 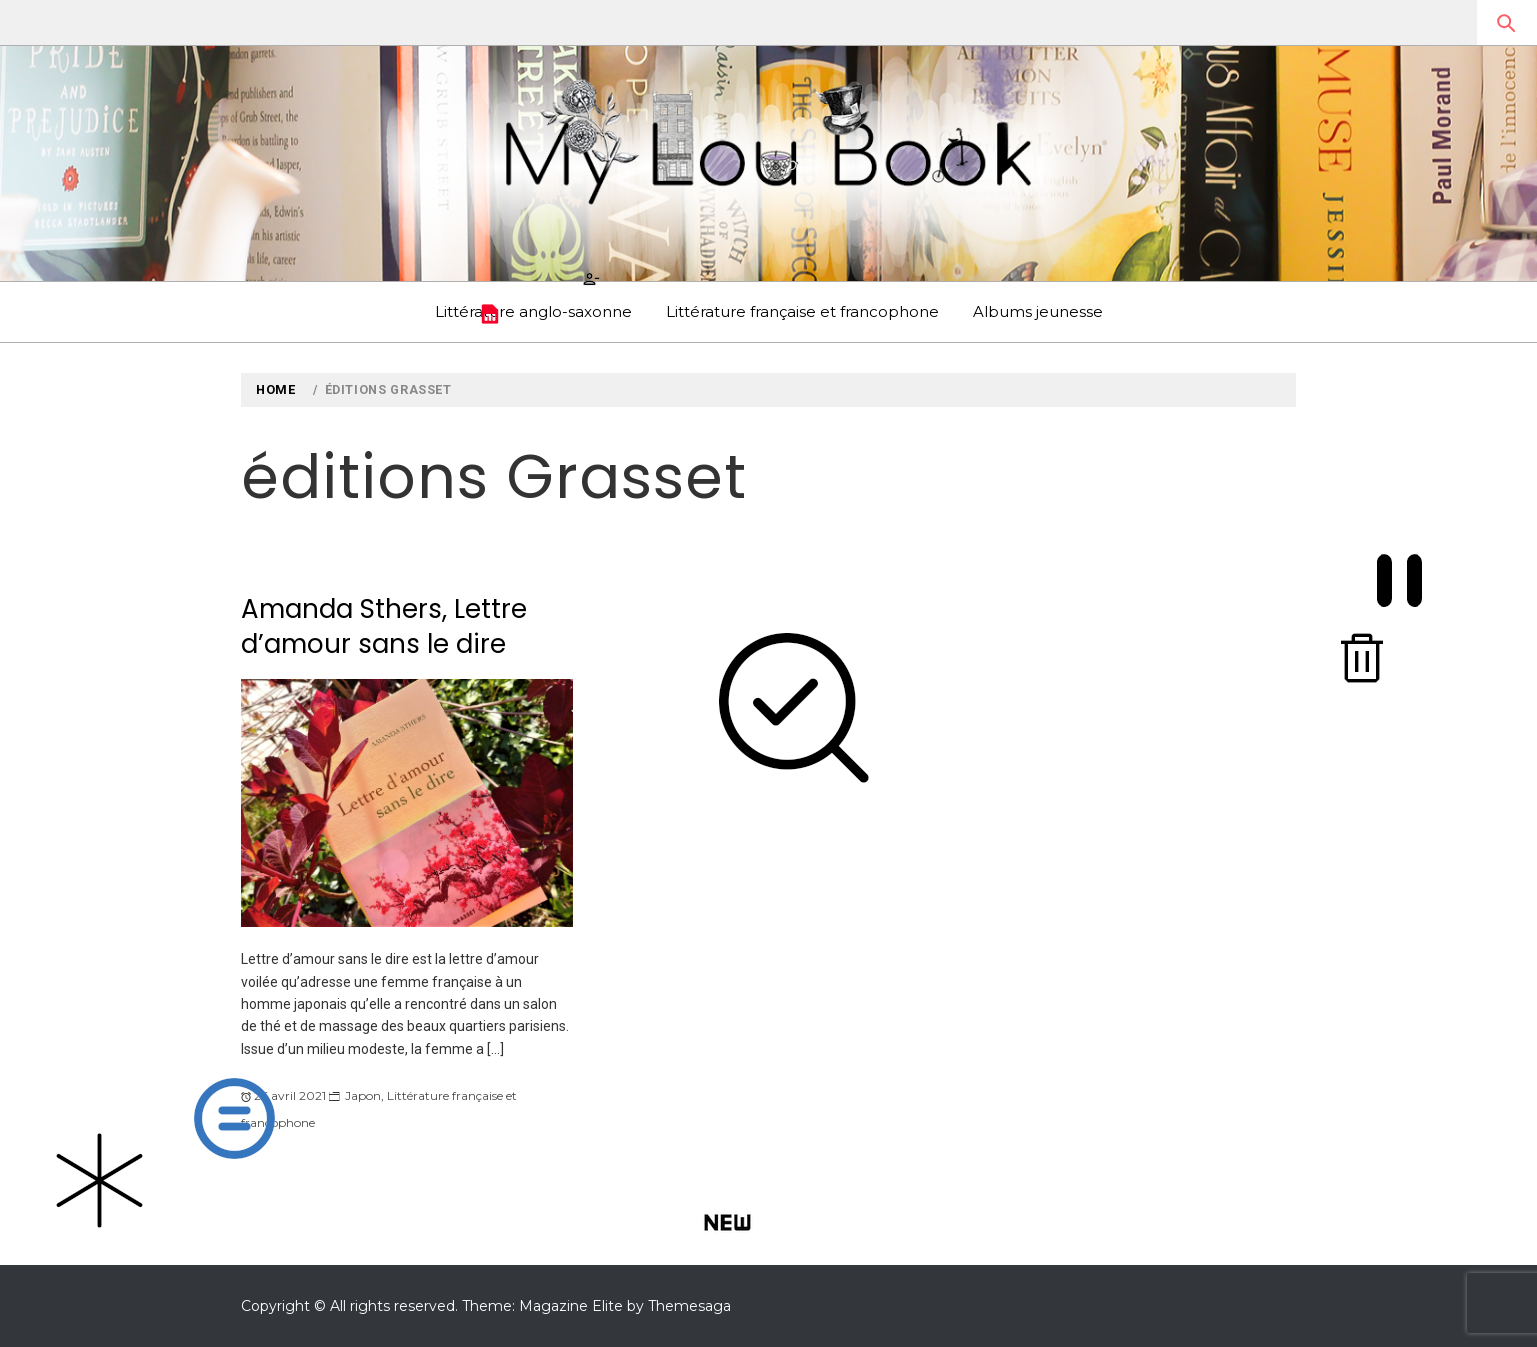 I want to click on remove a contact or friend, so click(x=591, y=279).